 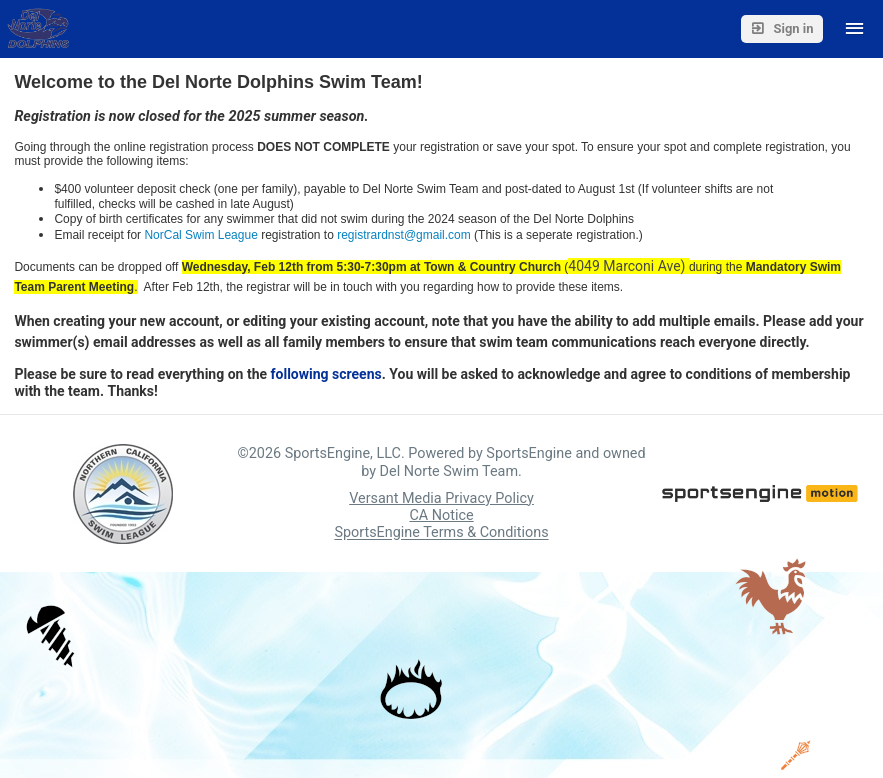 I want to click on activate fire shield or protective ability, so click(x=411, y=690).